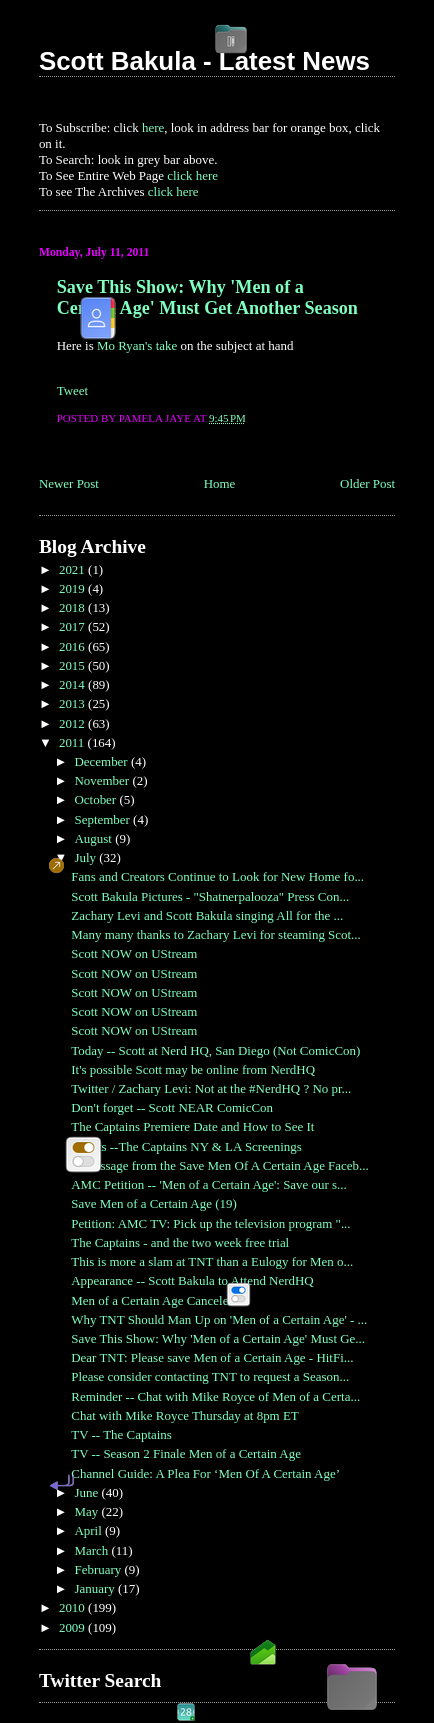 This screenshot has width=434, height=1723. Describe the element at coordinates (83, 1154) in the screenshot. I see `open gnome tweaks settings` at that location.